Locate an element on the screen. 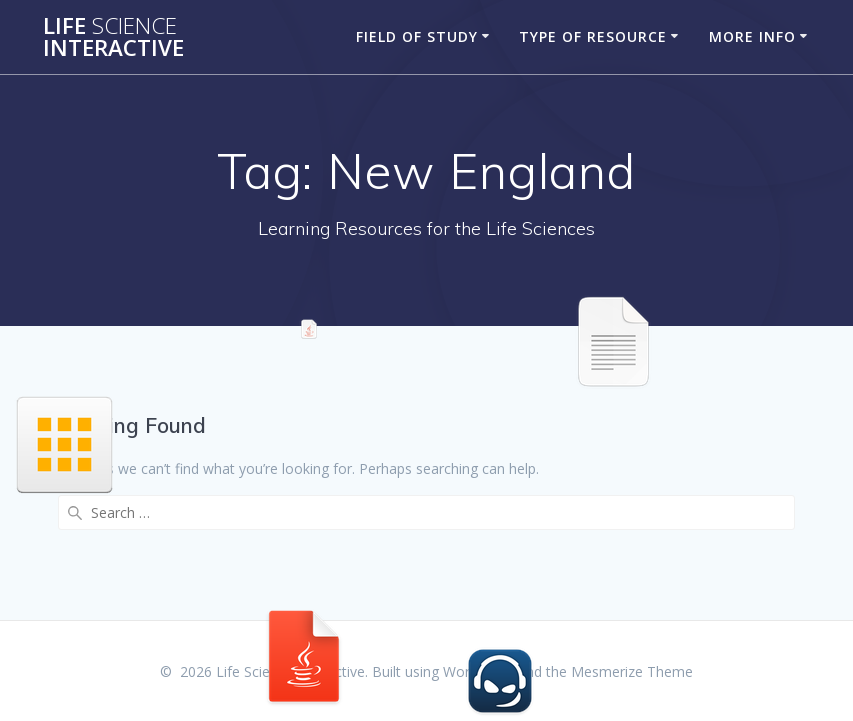 The height and width of the screenshot is (721, 853). open TeamSpeak voice chat app is located at coordinates (500, 681).